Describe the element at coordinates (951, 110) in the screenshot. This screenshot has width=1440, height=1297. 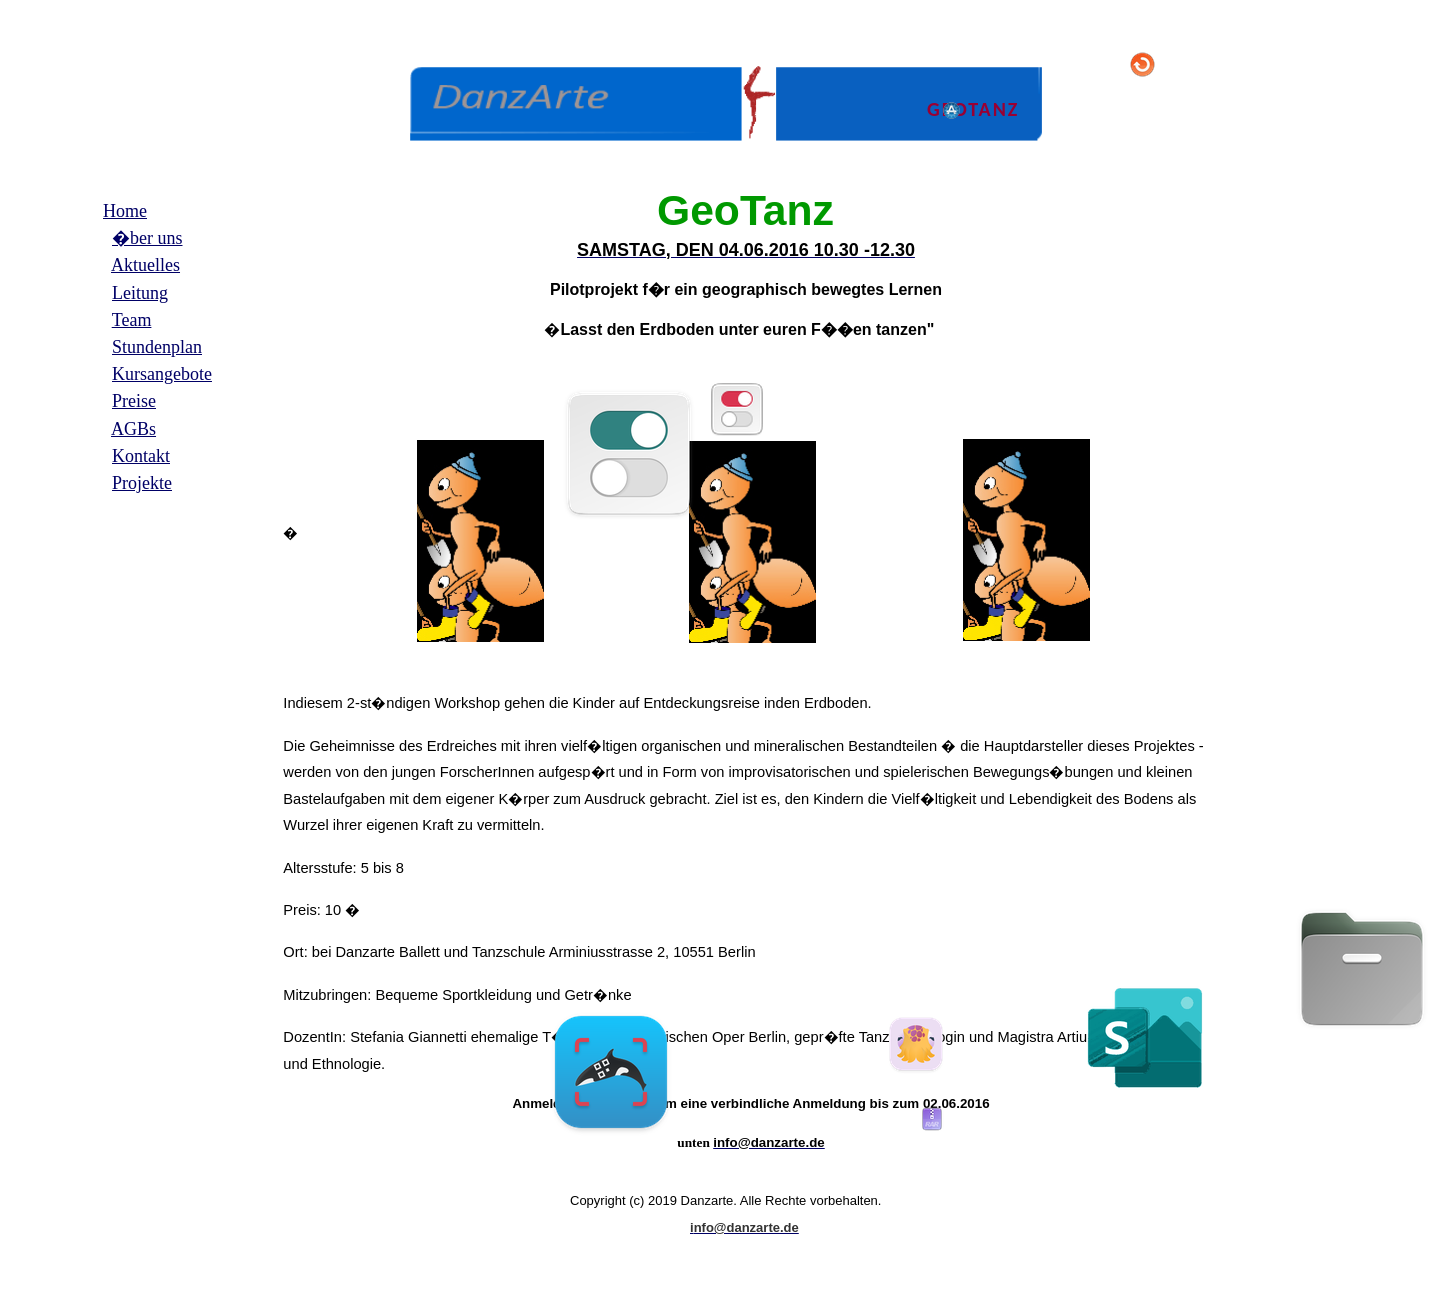
I see `open software properties or driver settings` at that location.